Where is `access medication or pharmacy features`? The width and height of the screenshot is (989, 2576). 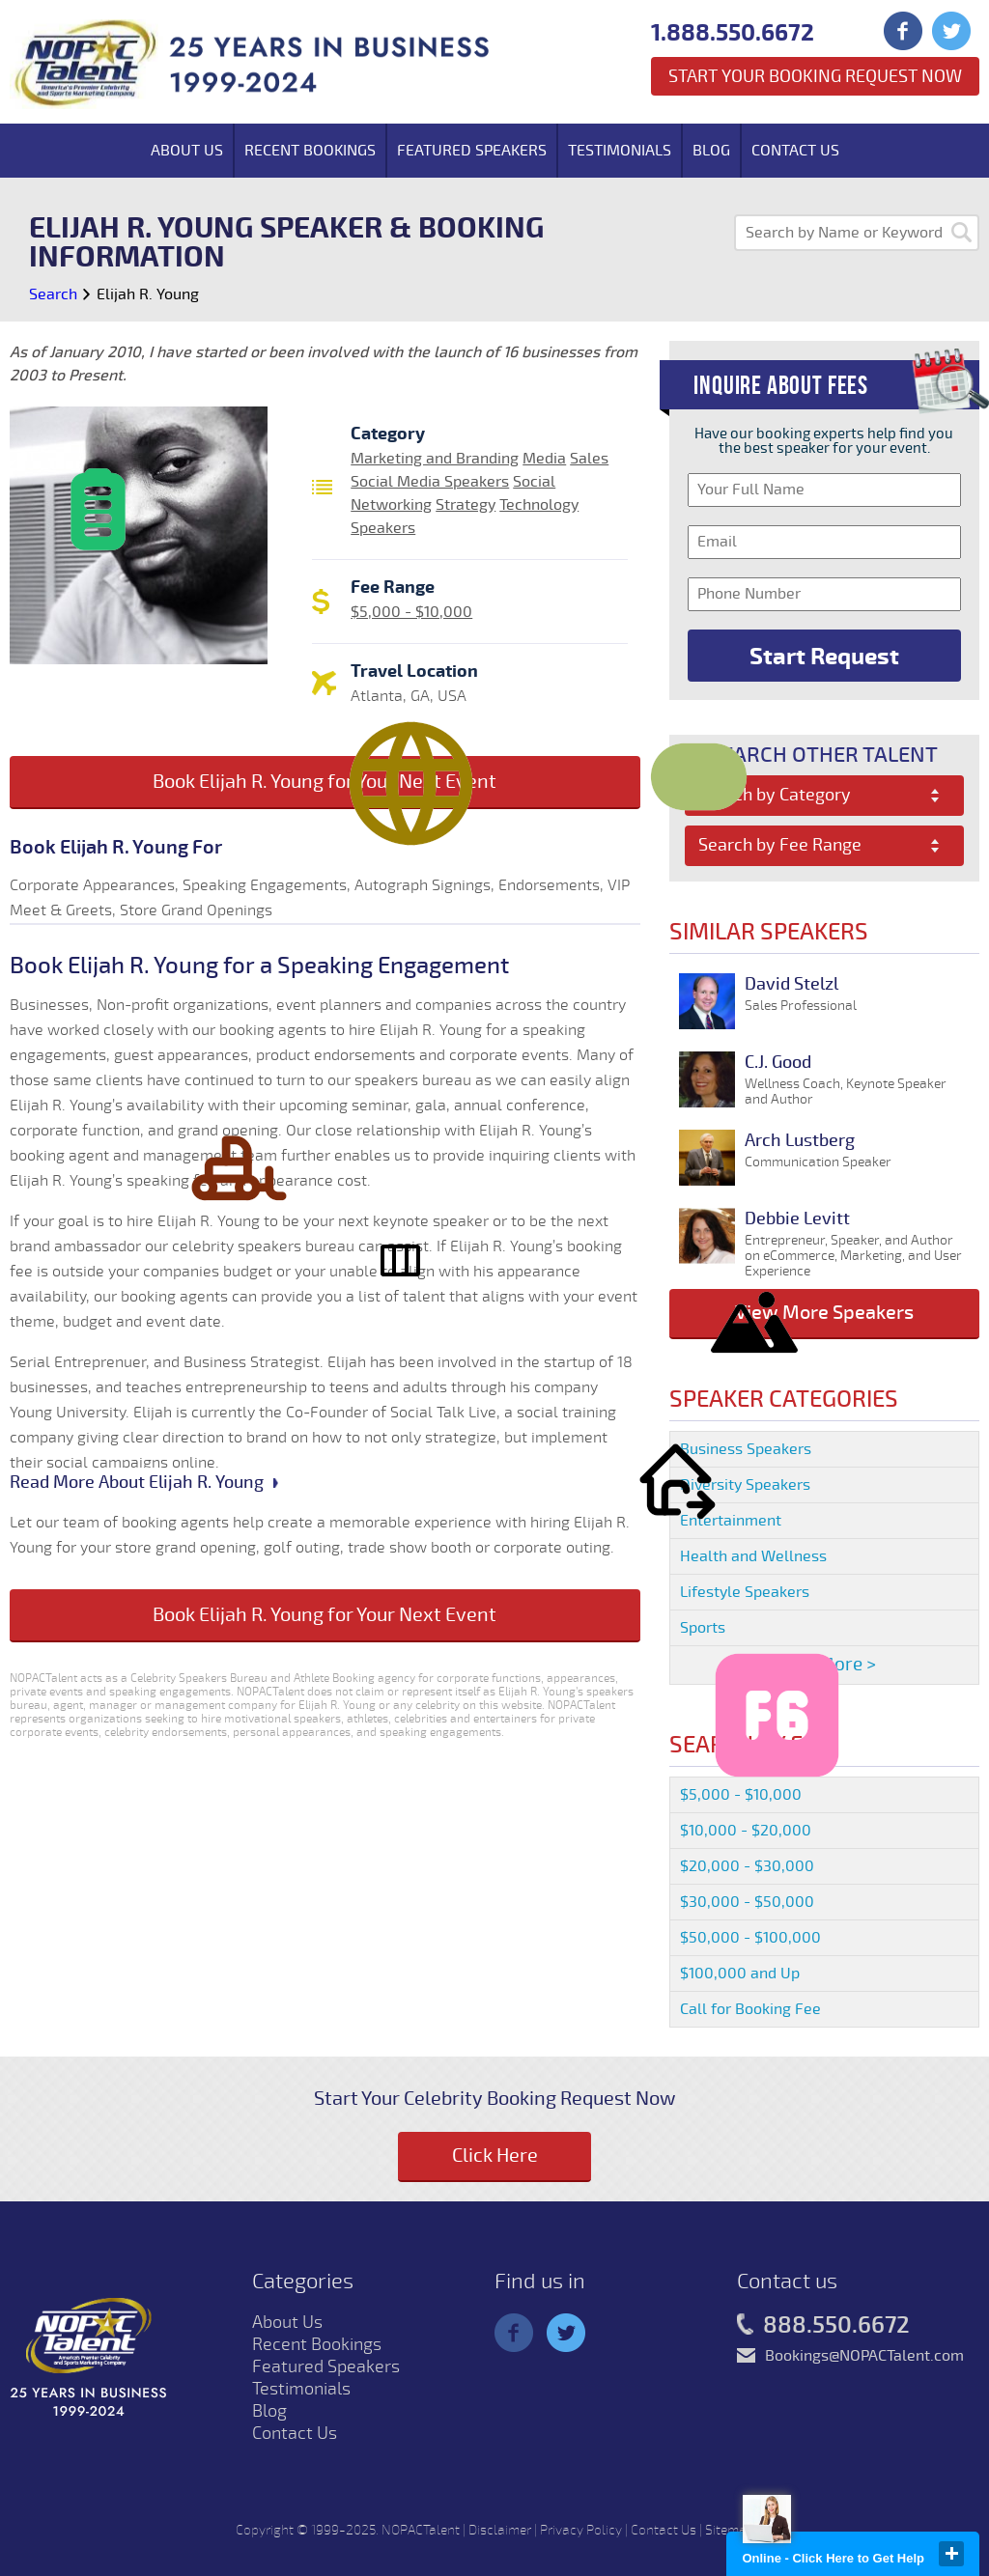 access medication or pharmacy features is located at coordinates (698, 776).